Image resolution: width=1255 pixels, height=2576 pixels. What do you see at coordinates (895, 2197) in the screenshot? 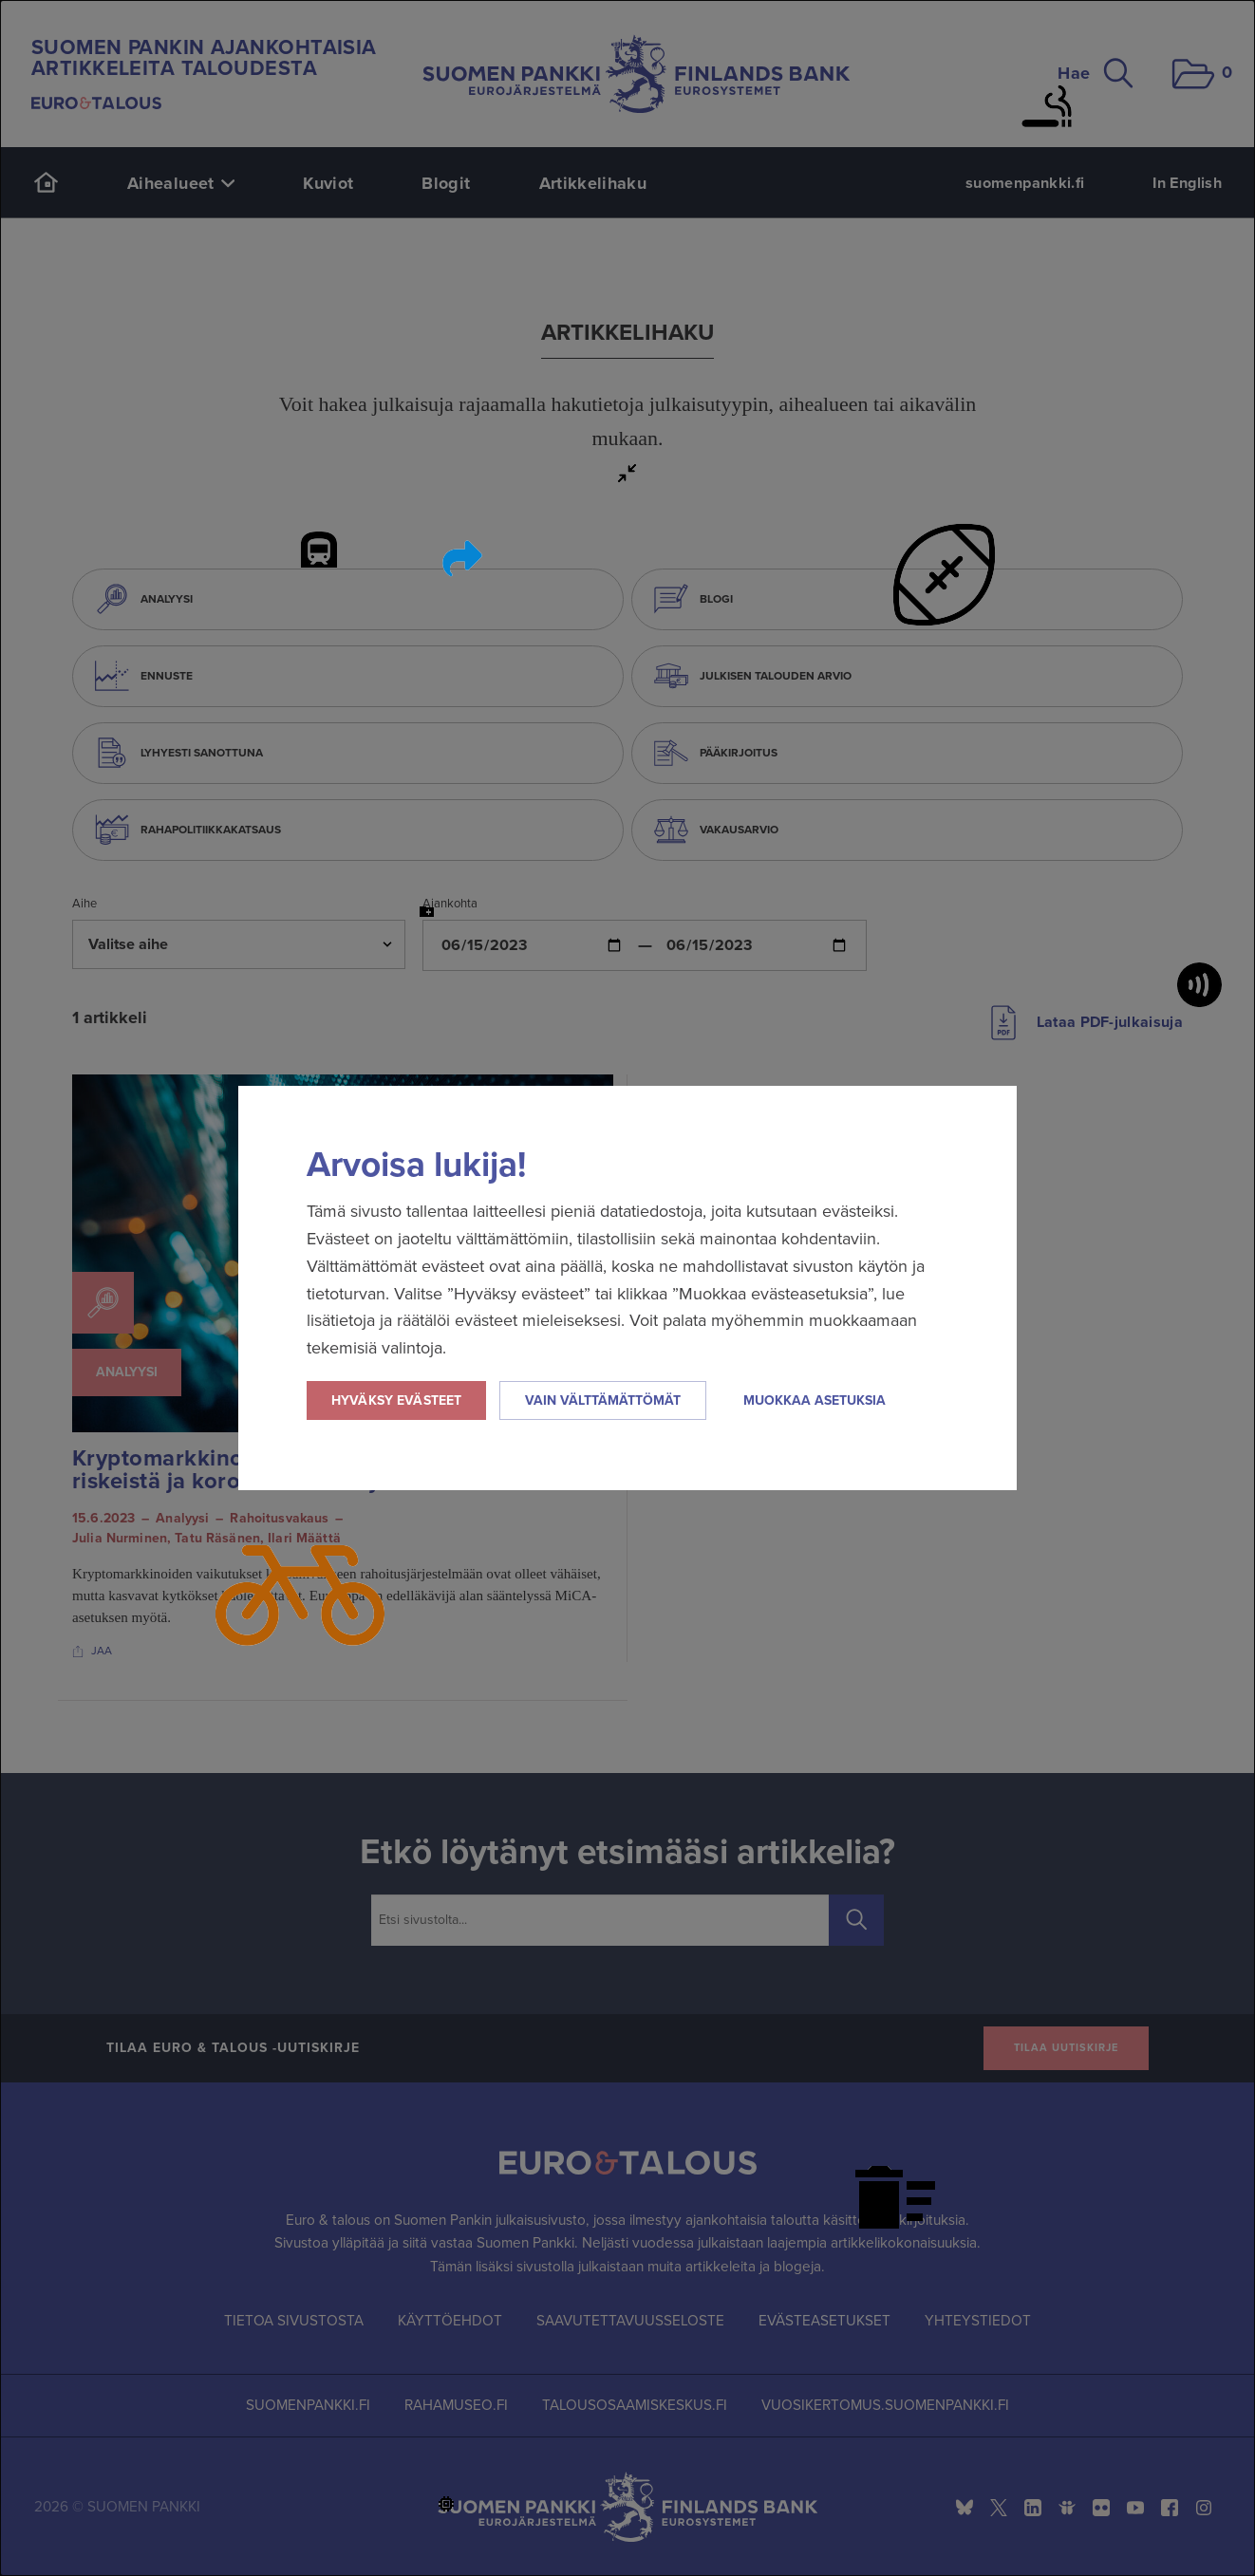
I see `delete all selected items` at bounding box center [895, 2197].